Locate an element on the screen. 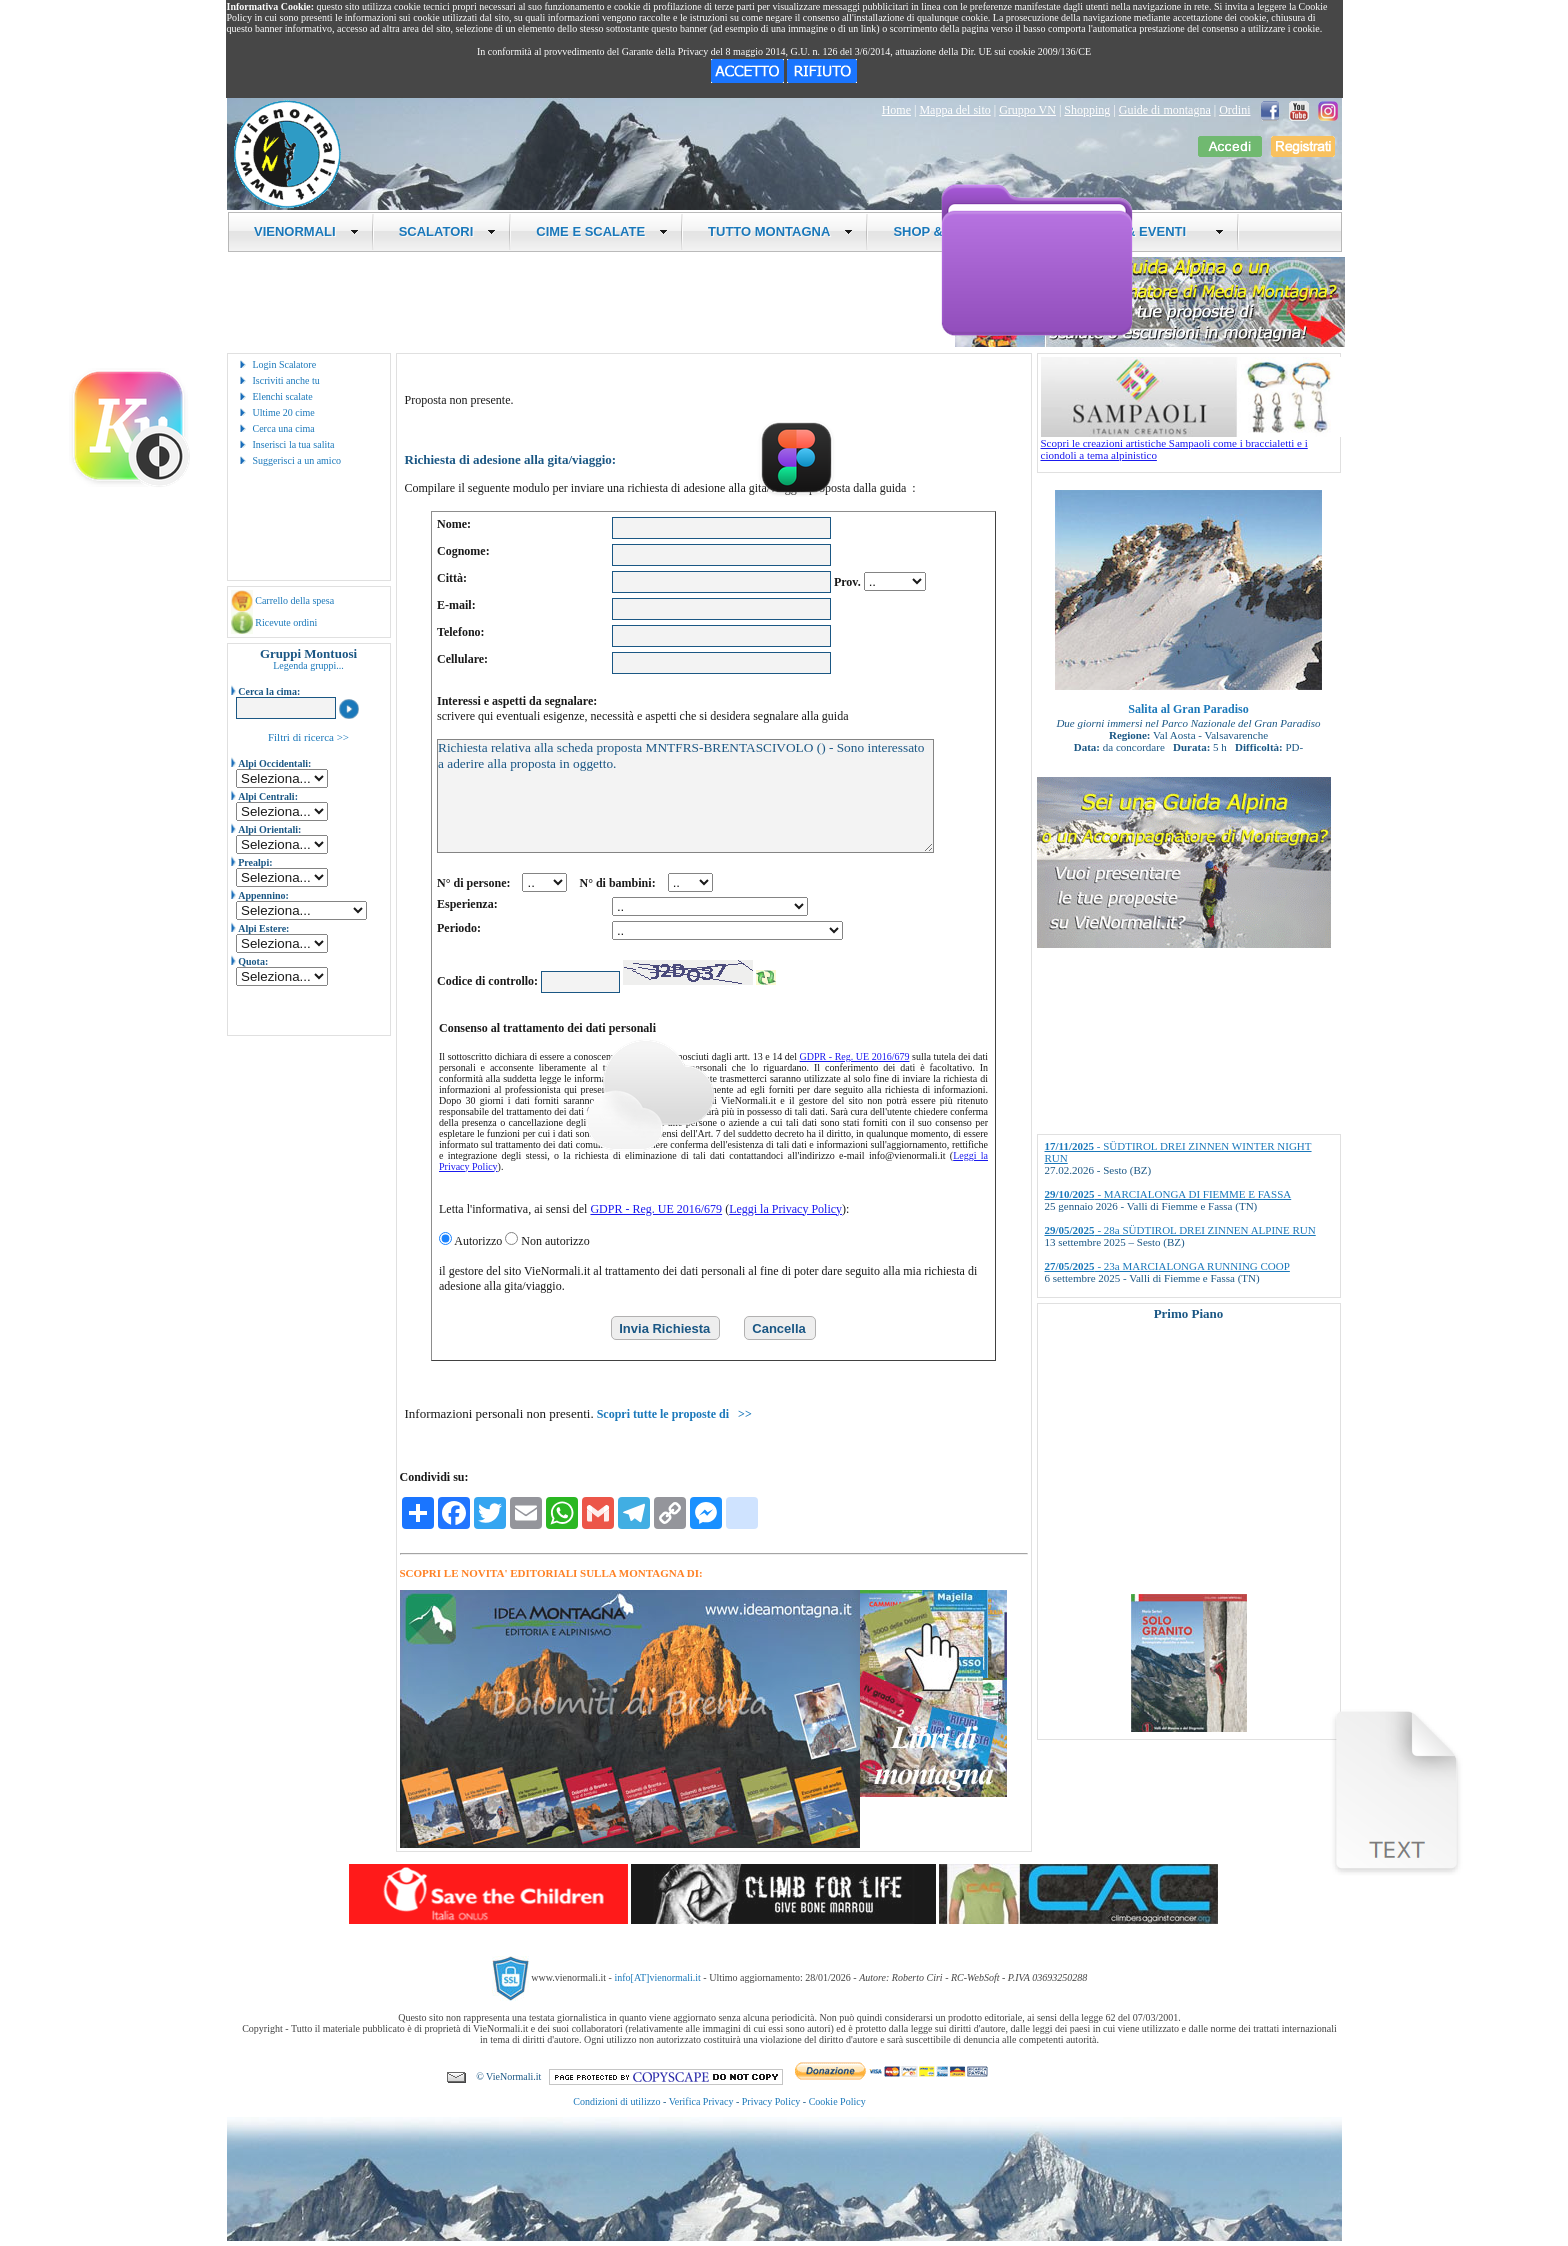  open kvantum theme manager settings is located at coordinates (129, 427).